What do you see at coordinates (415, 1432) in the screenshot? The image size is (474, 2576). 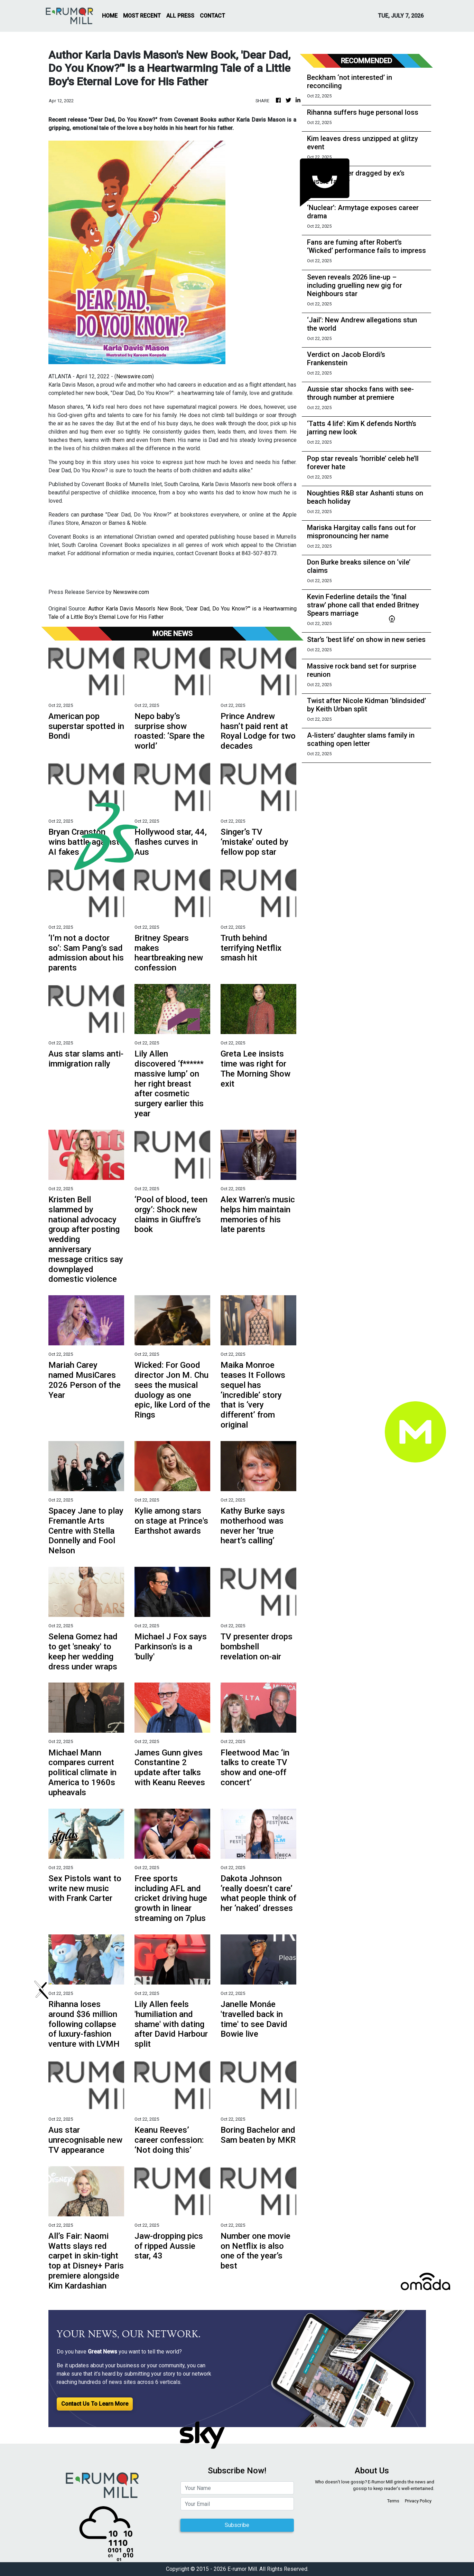 I see `open the MEGA cloud storage app` at bounding box center [415, 1432].